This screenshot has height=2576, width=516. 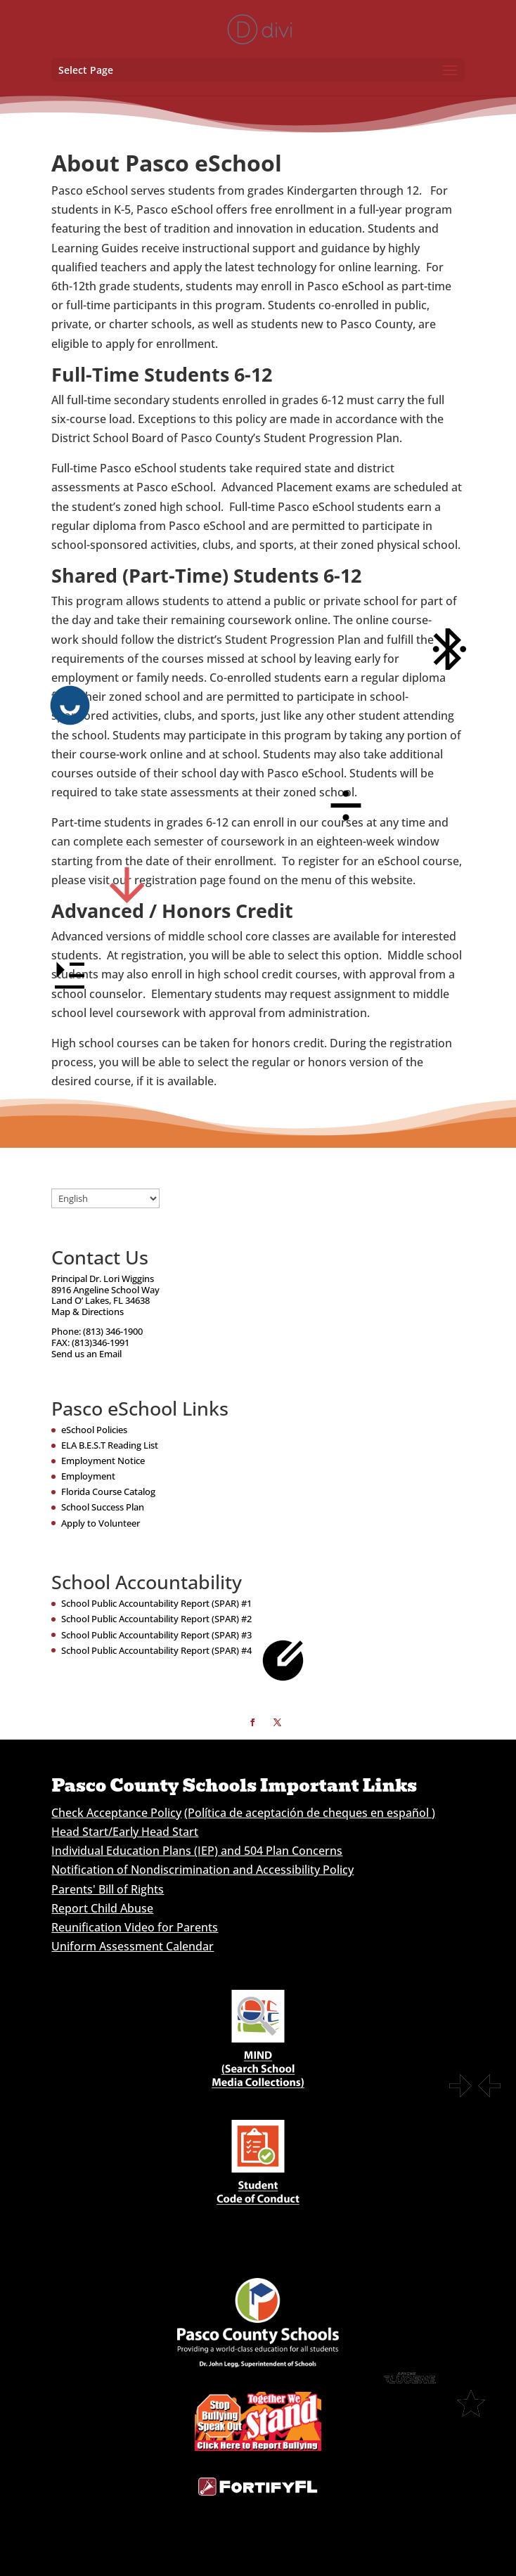 What do you see at coordinates (70, 705) in the screenshot?
I see `view your profile` at bounding box center [70, 705].